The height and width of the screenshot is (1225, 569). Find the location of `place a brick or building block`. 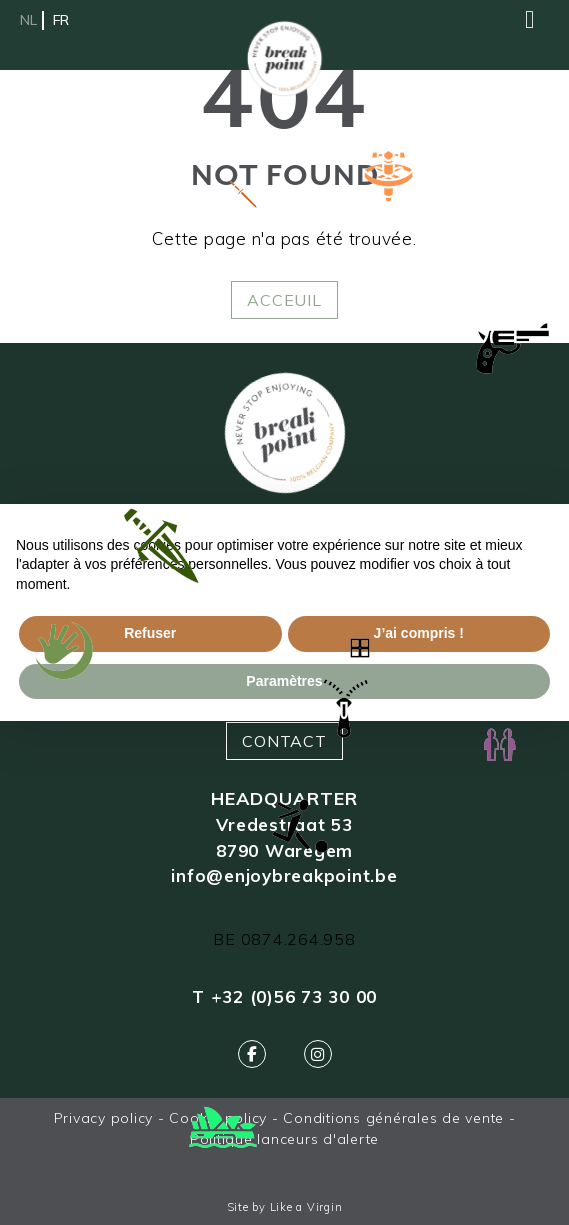

place a brick or building block is located at coordinates (360, 648).